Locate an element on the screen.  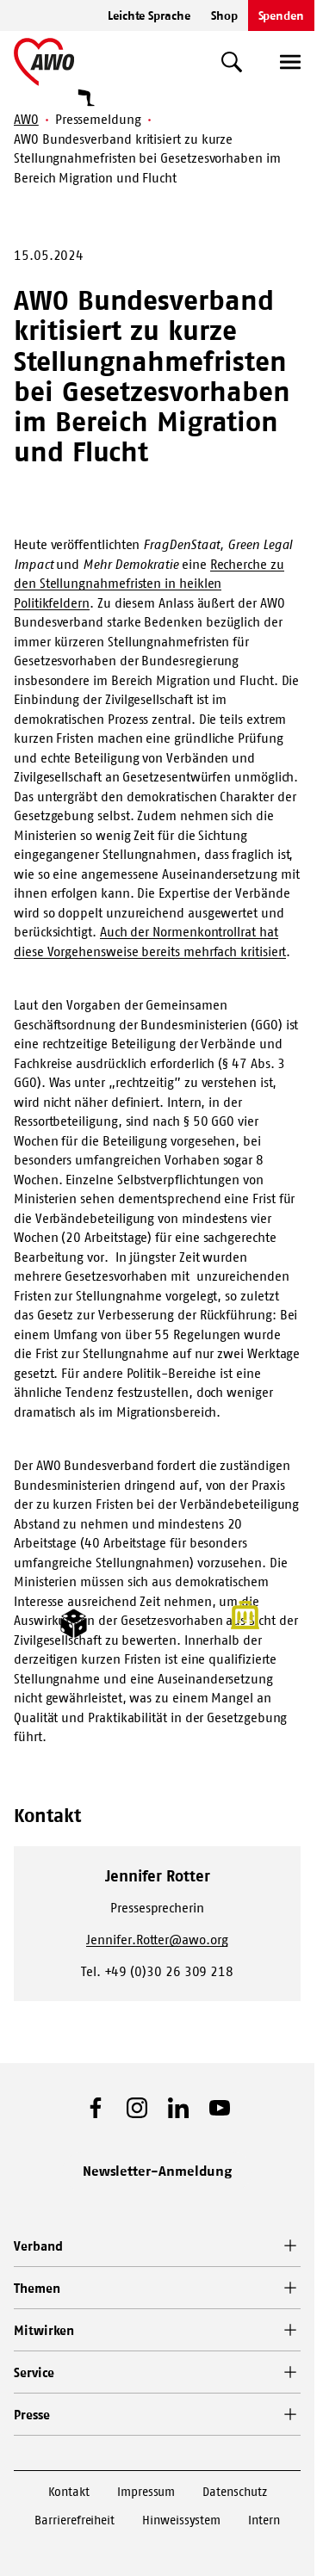
select leg in body part anatomy diagram is located at coordinates (86, 97).